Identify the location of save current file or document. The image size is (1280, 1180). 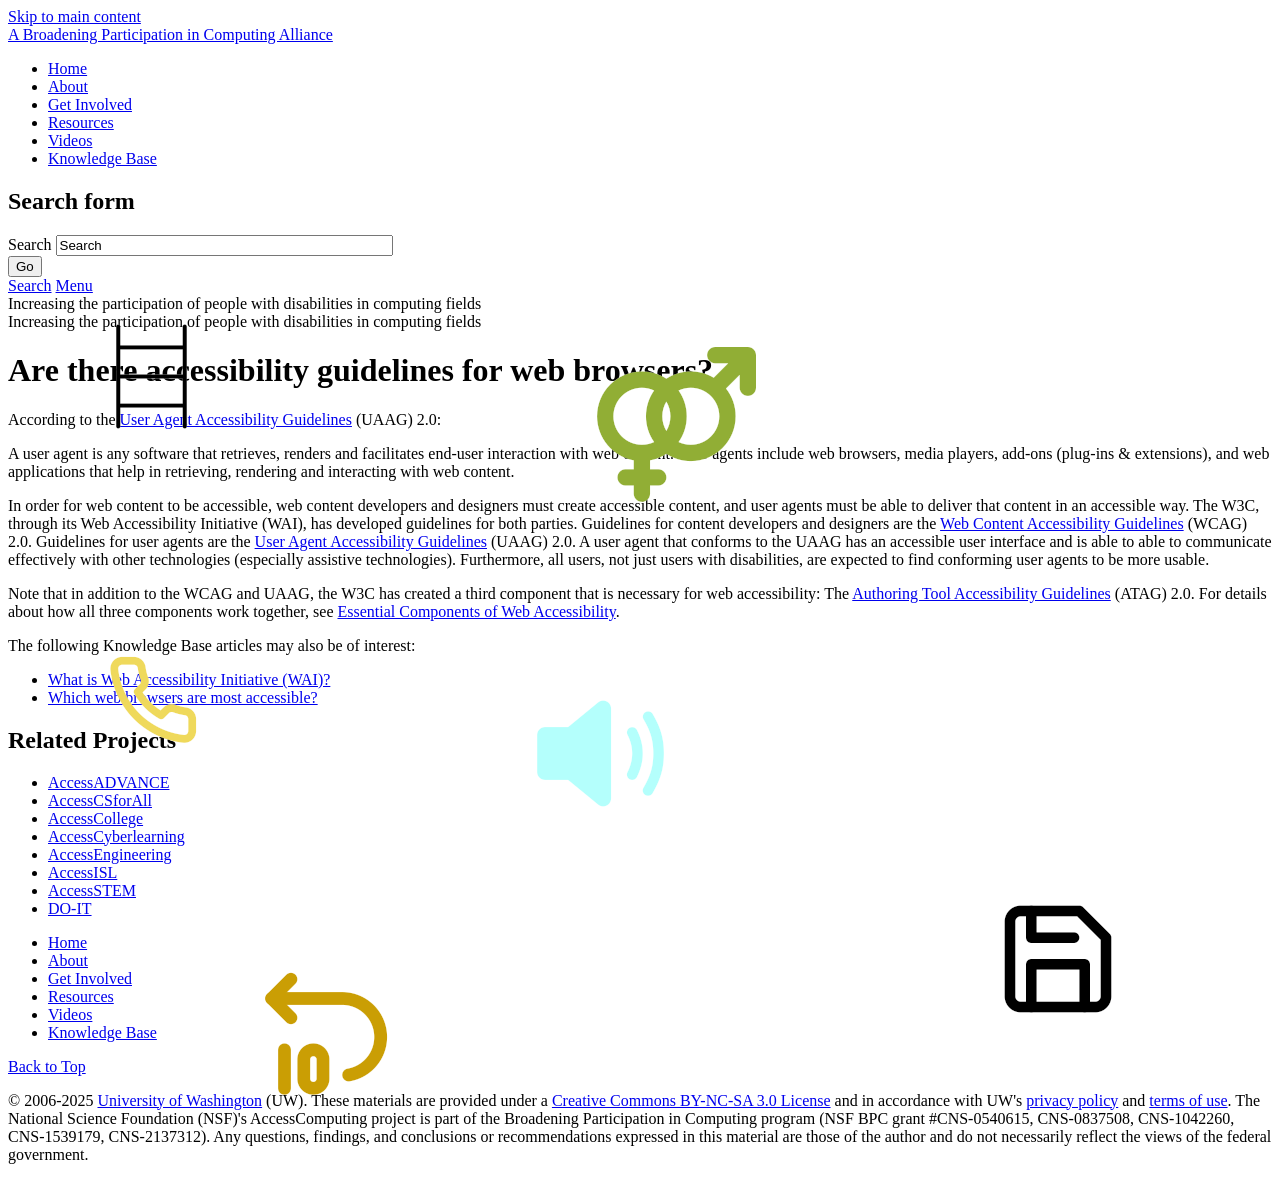
(1058, 959).